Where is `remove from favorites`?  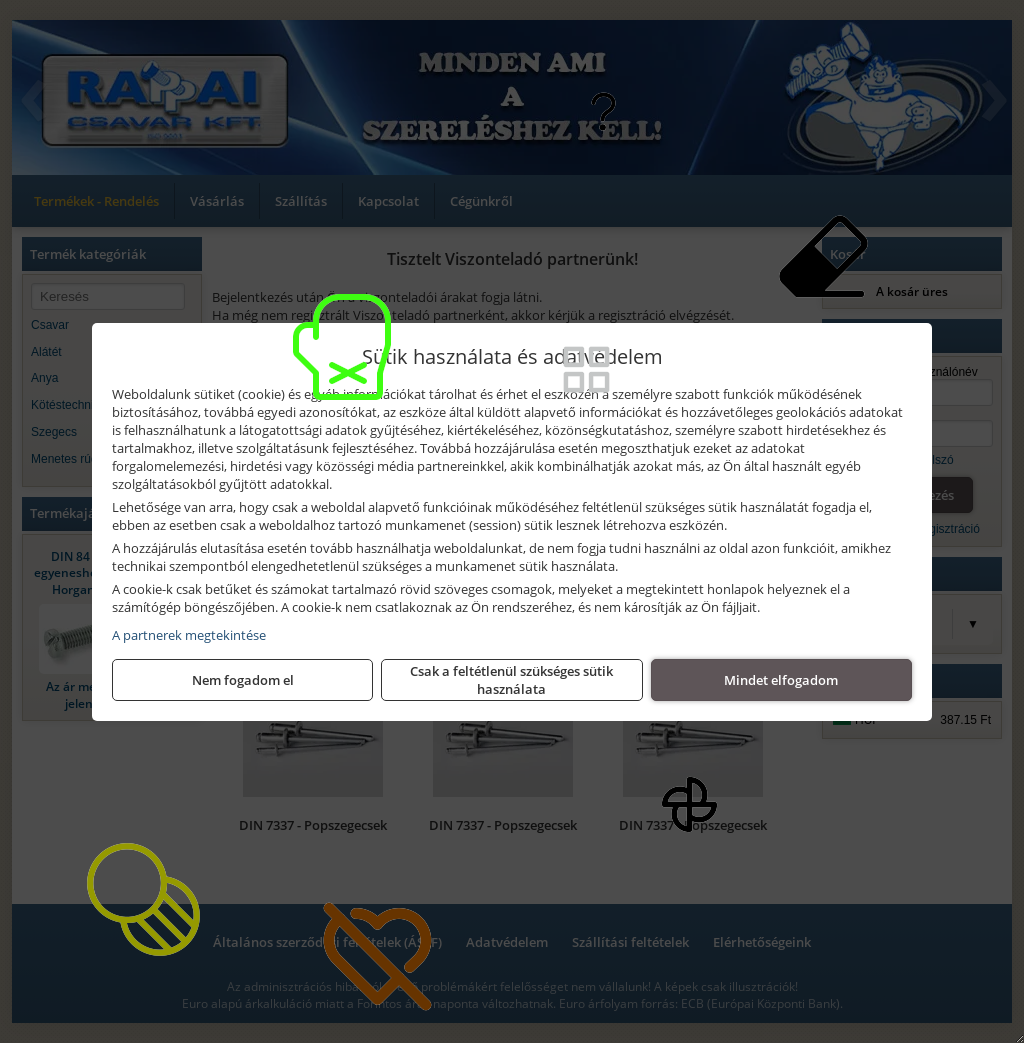
remove from favorites is located at coordinates (377, 956).